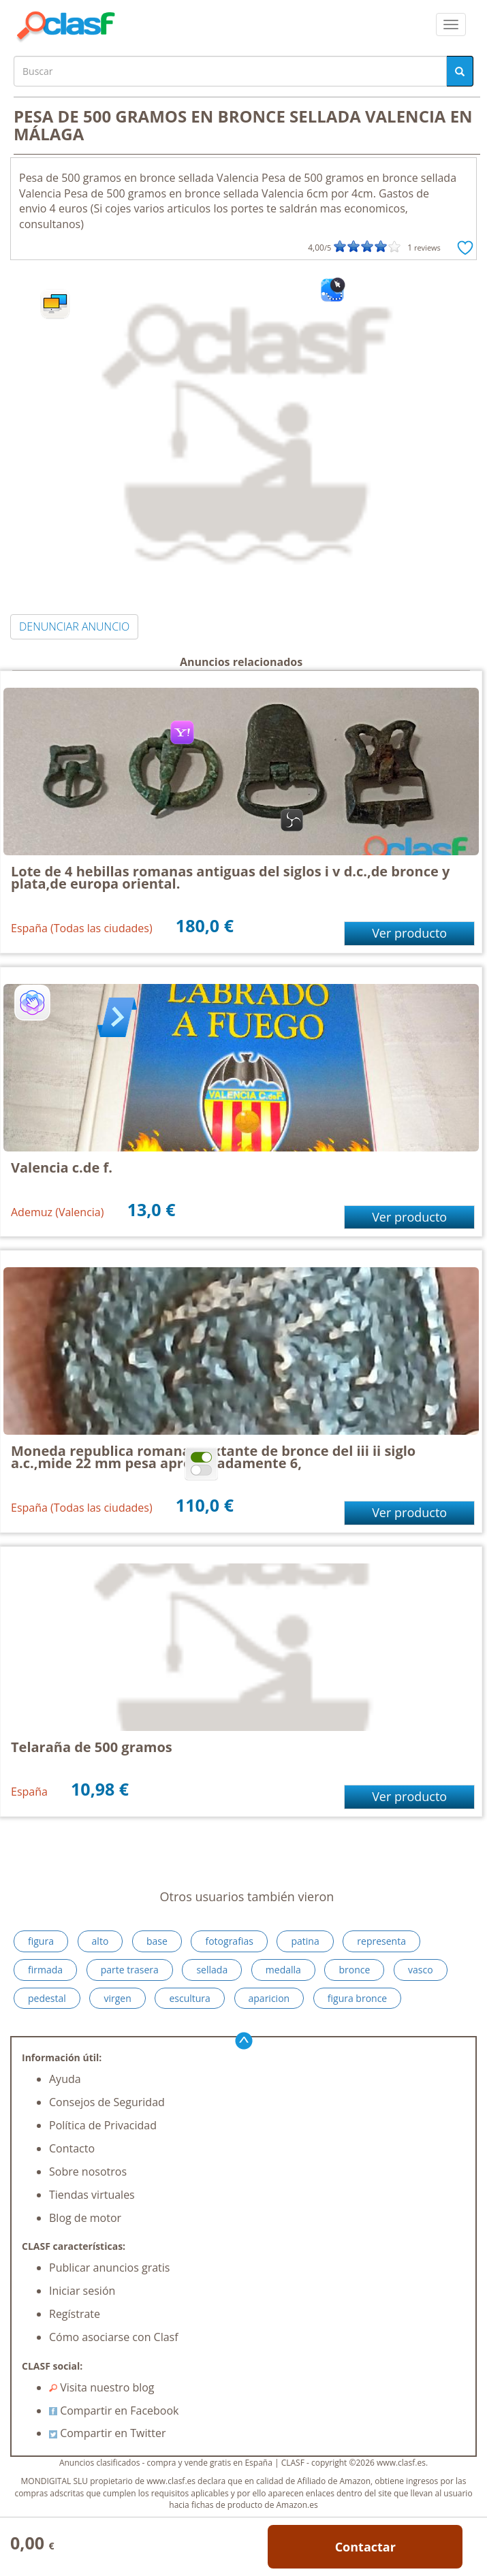  I want to click on open putty ssh terminal application, so click(55, 304).